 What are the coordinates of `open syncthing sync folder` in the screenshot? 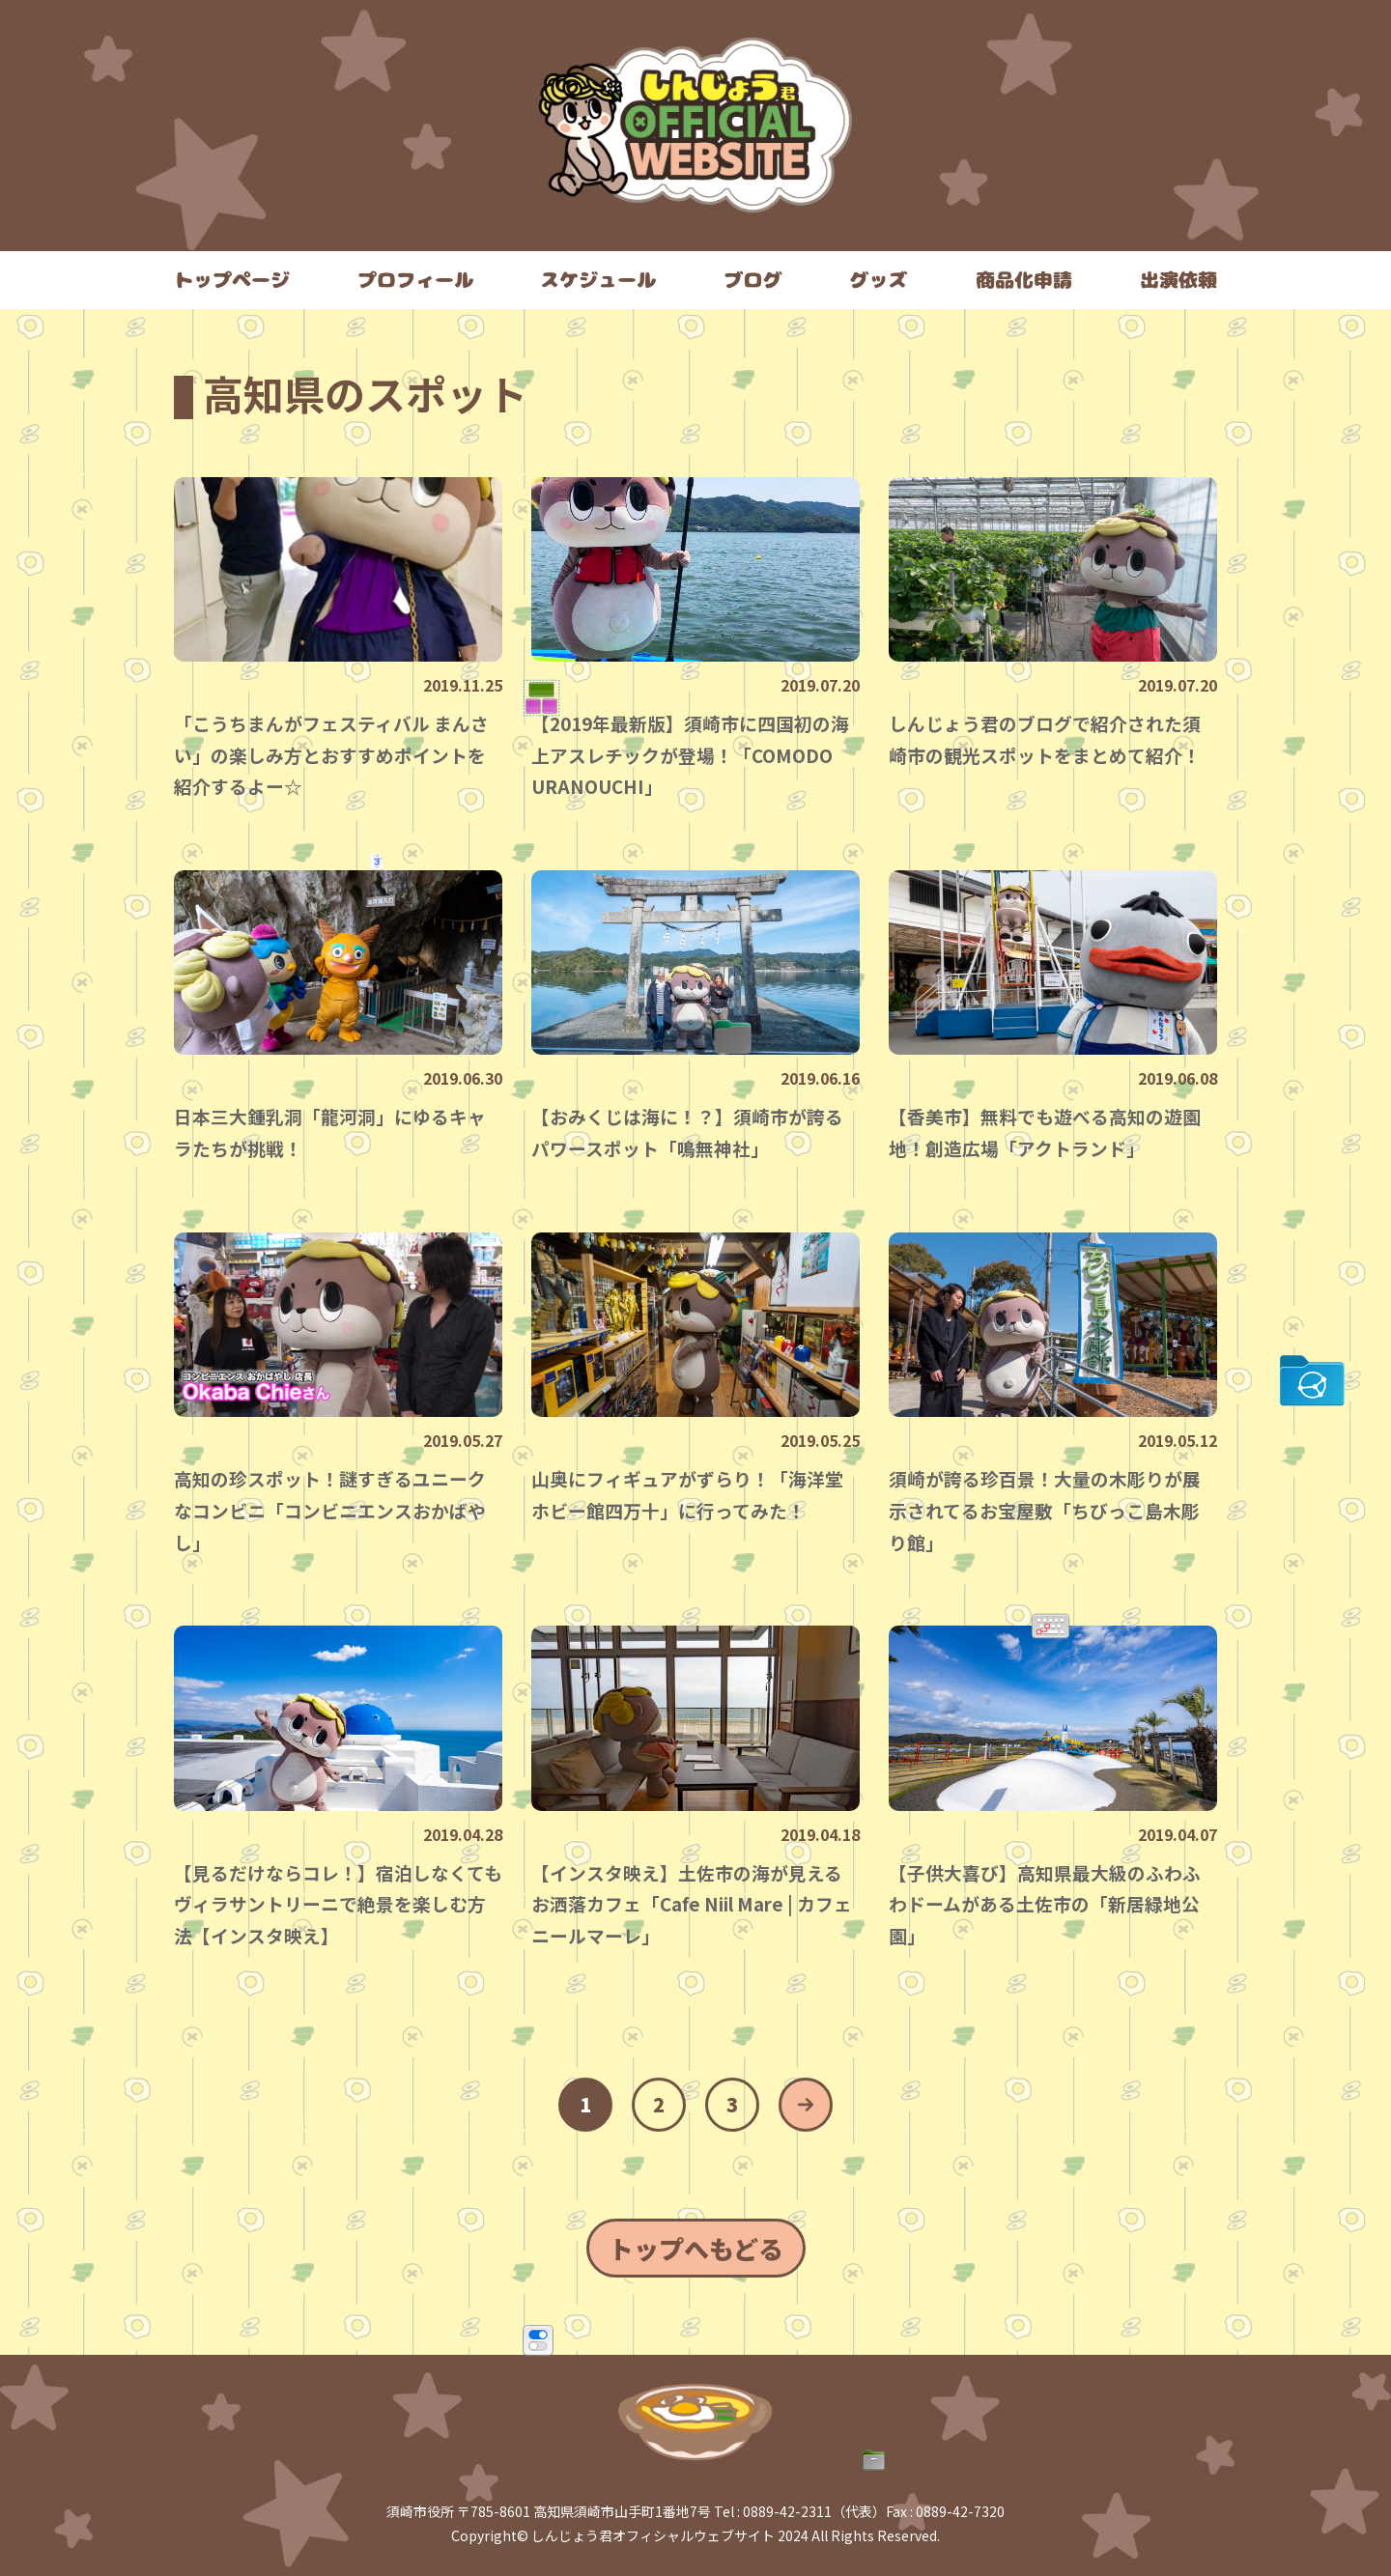 It's located at (1312, 1382).